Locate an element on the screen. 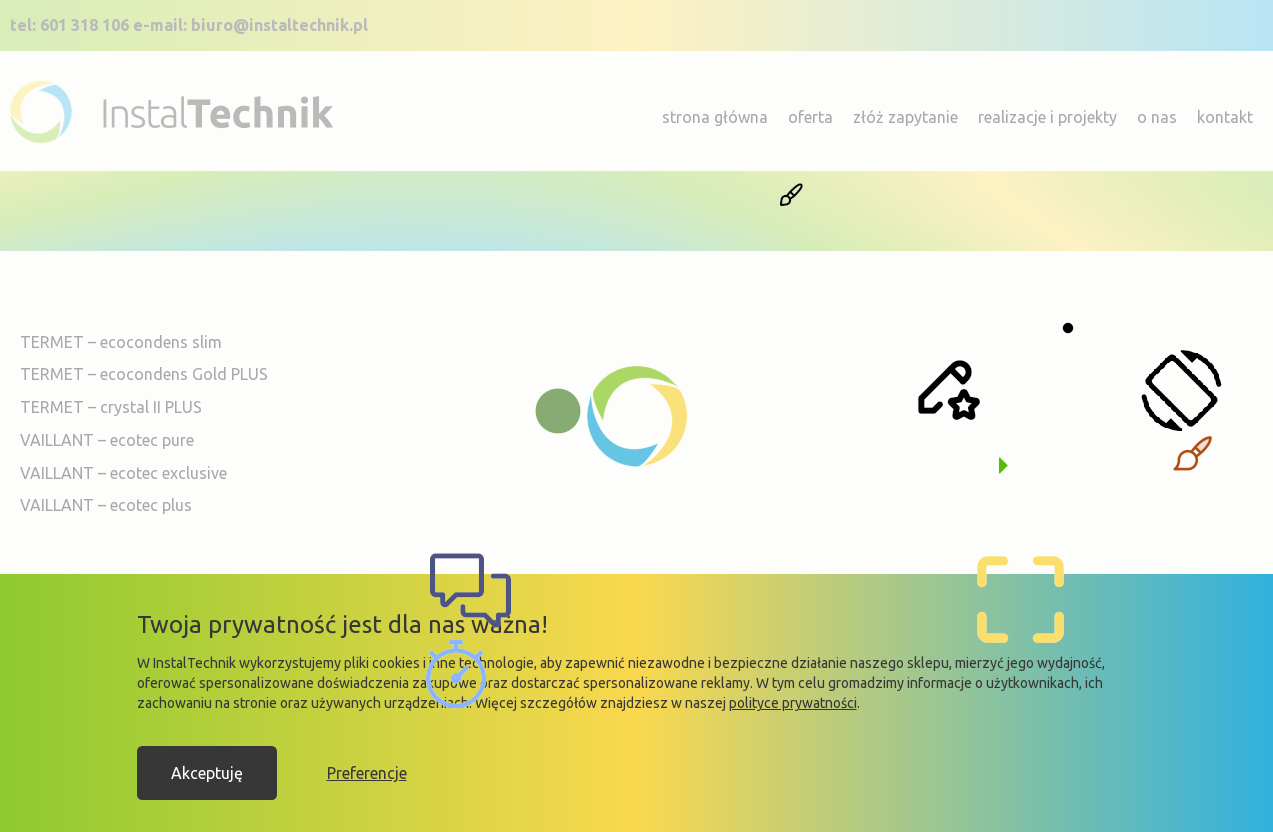 Image resolution: width=1273 pixels, height=832 pixels. view discussion thread is located at coordinates (470, 590).